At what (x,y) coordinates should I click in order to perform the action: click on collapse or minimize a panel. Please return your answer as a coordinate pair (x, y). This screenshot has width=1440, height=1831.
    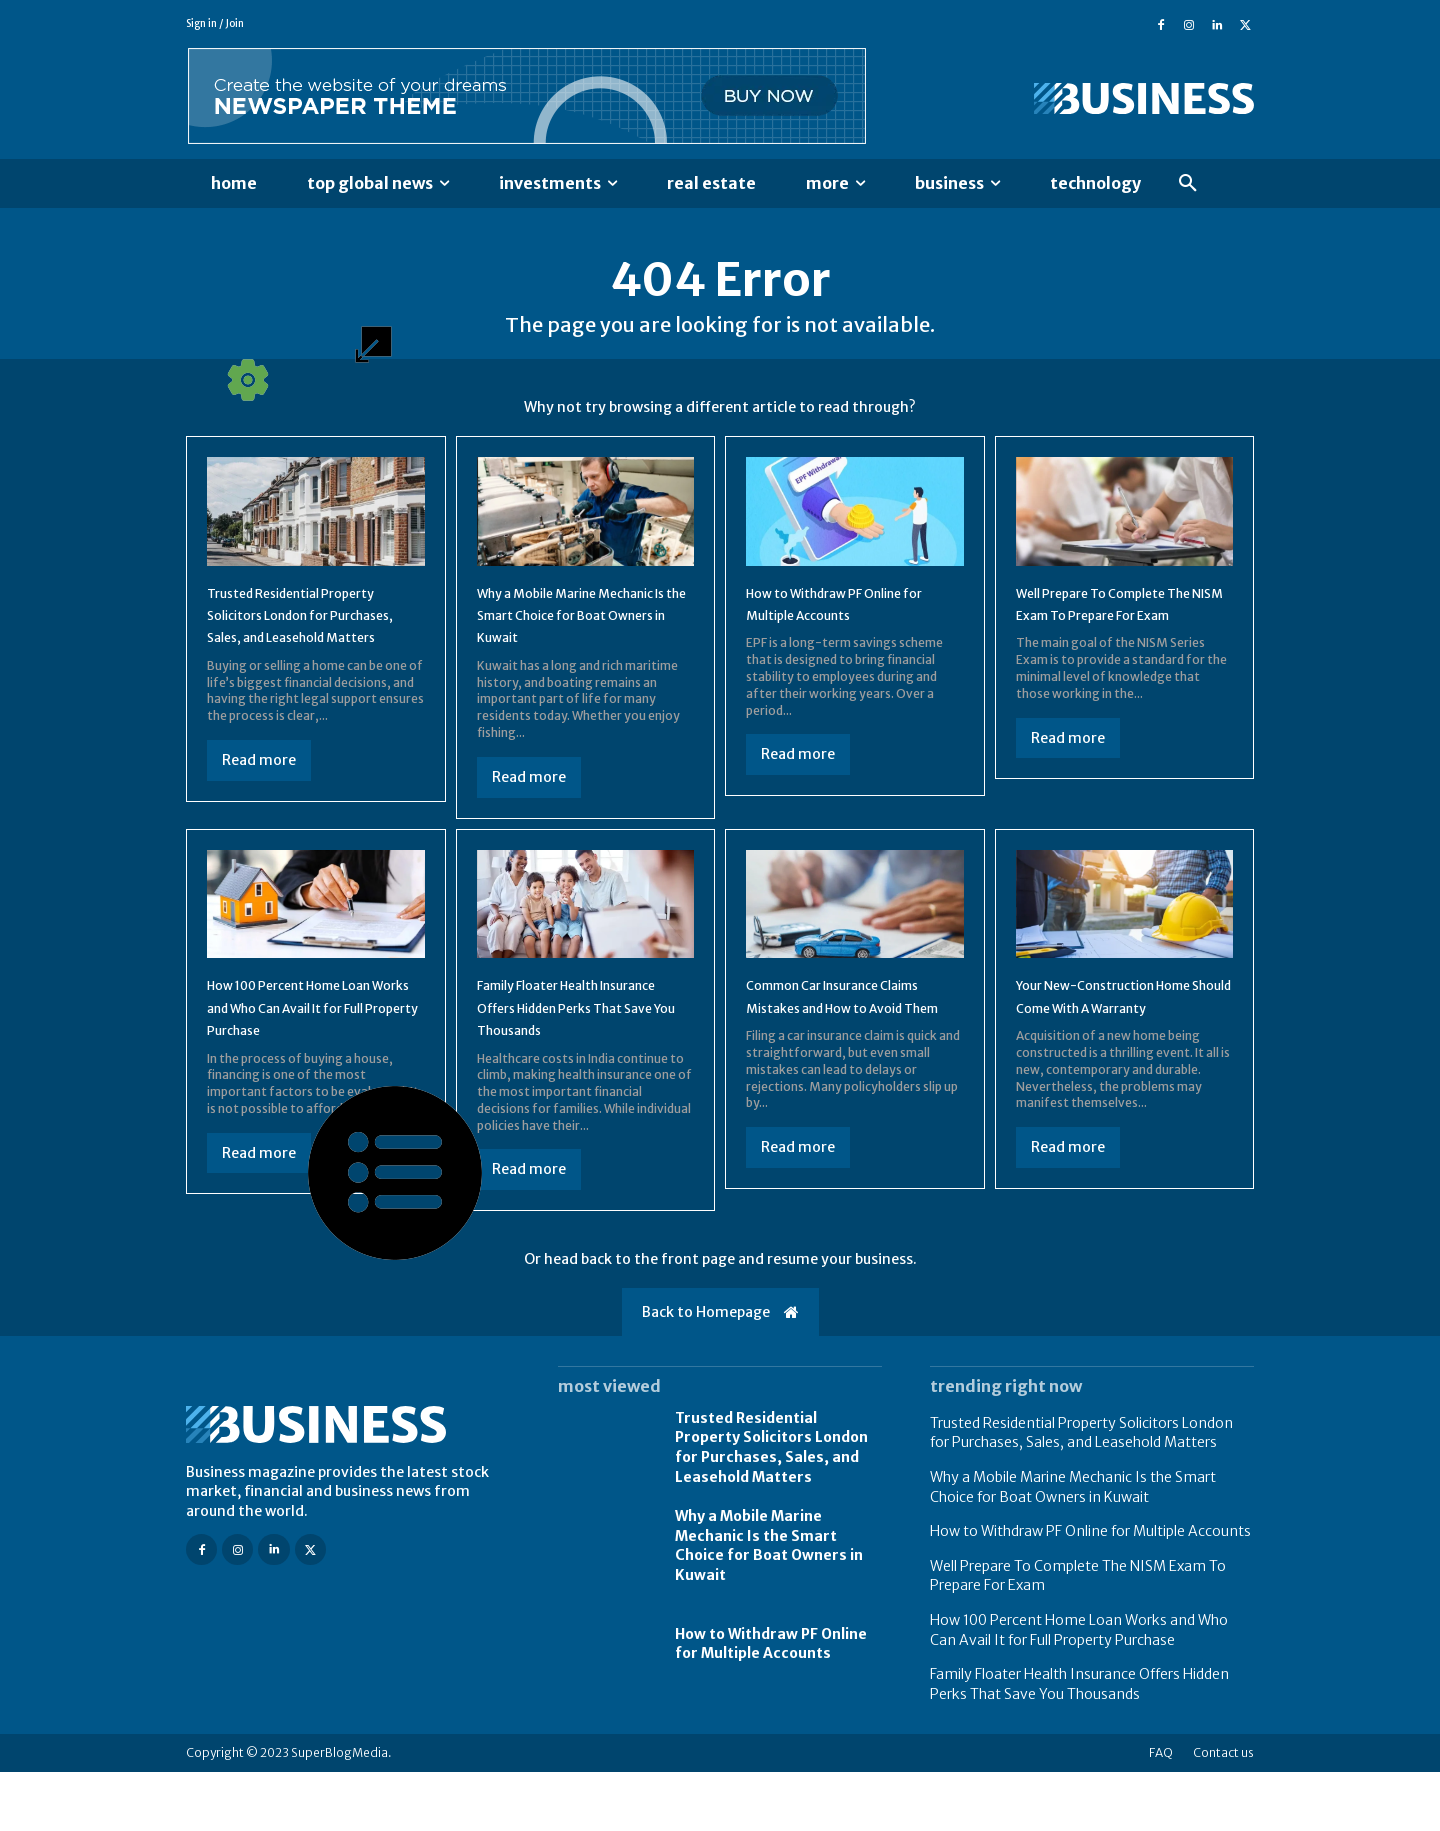
    Looking at the image, I should click on (373, 344).